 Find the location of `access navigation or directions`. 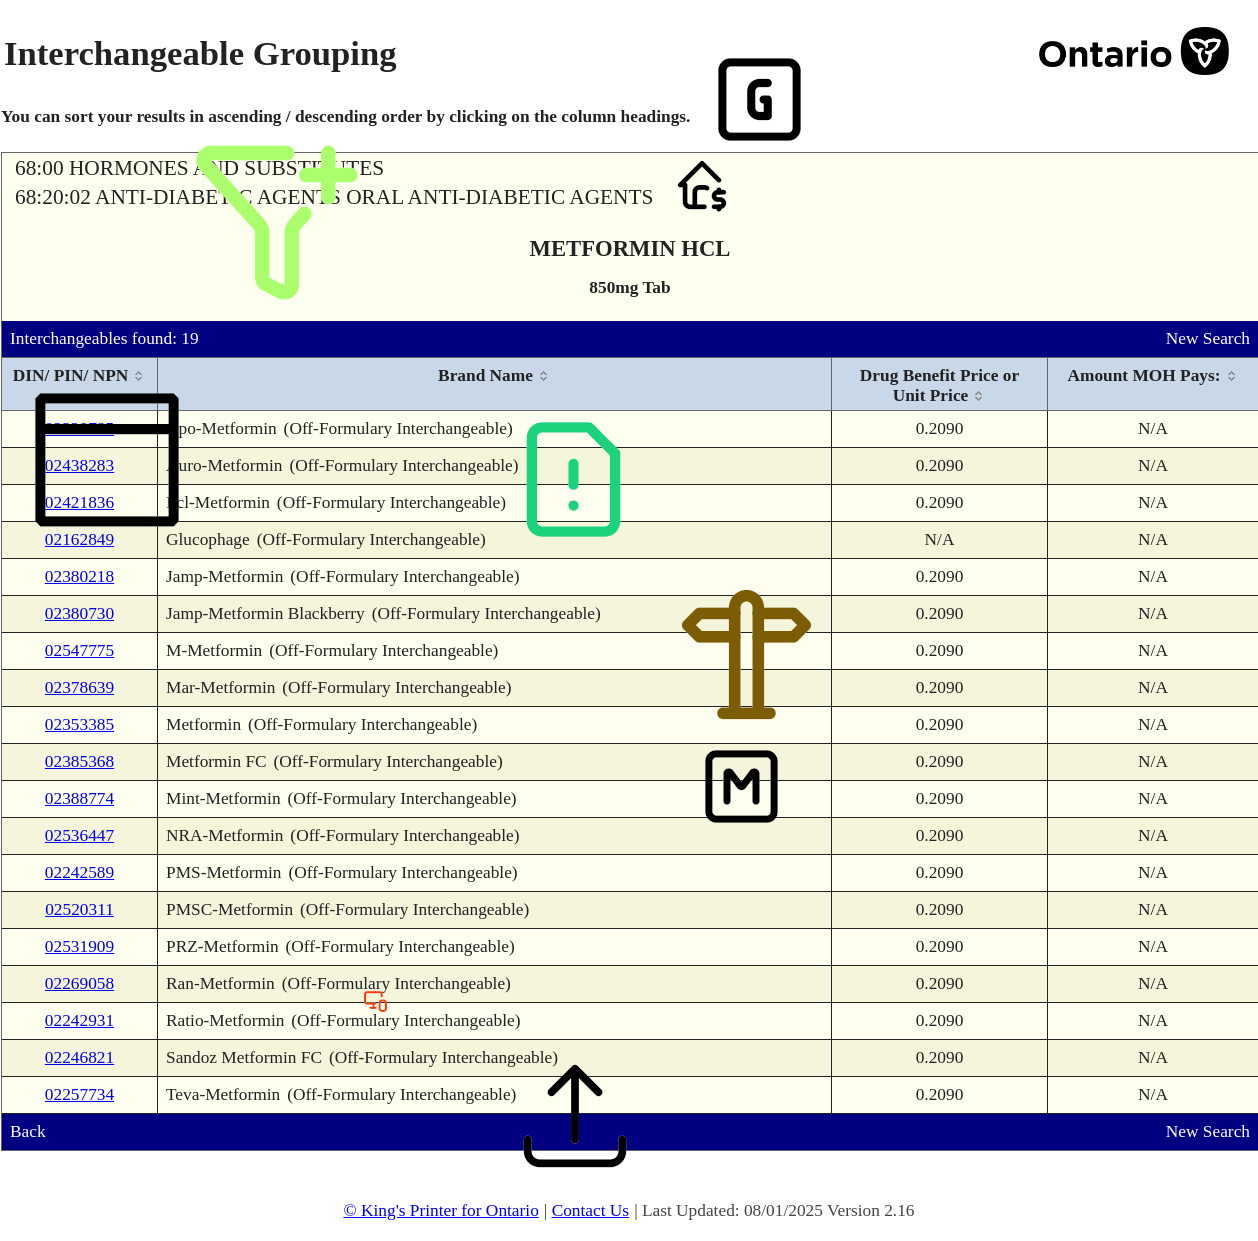

access navigation or directions is located at coordinates (746, 654).